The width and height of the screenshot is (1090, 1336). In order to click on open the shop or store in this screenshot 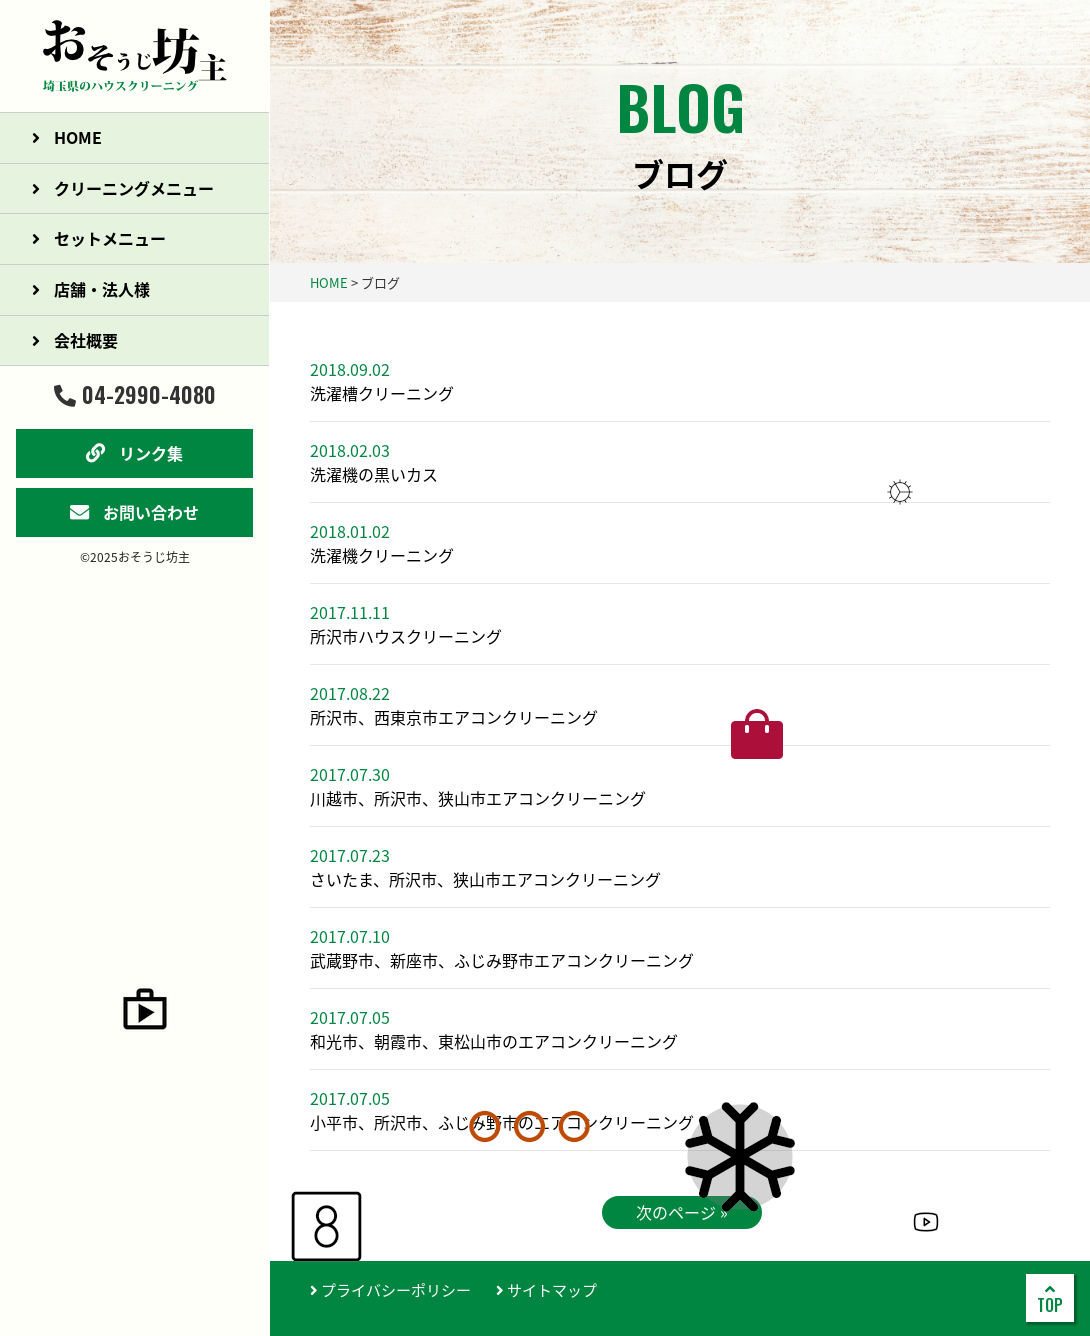, I will do `click(145, 1010)`.